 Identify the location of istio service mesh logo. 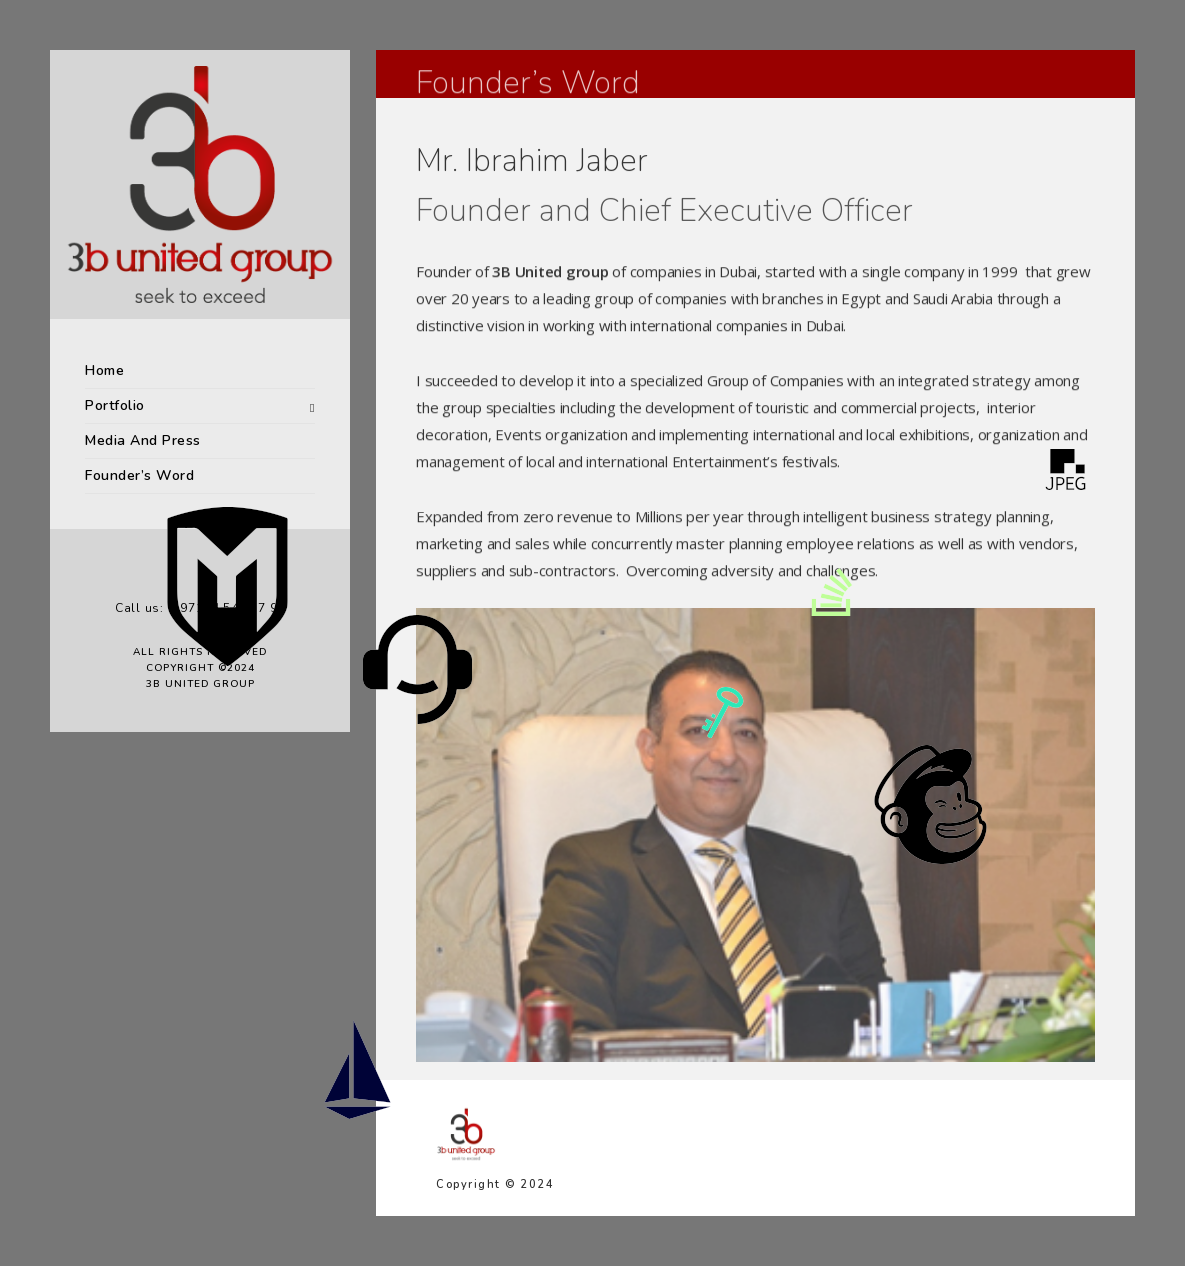
(357, 1069).